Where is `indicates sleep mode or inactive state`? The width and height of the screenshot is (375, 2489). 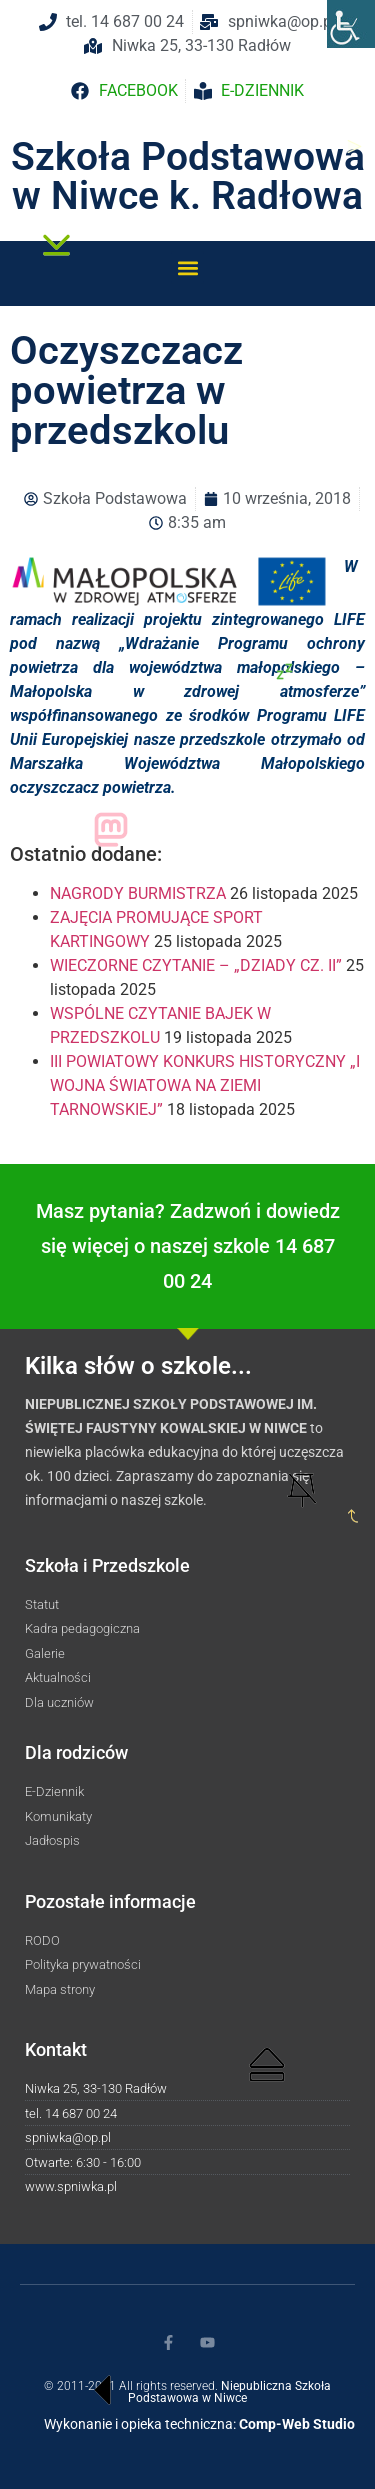 indicates sleep mode or inactive state is located at coordinates (284, 671).